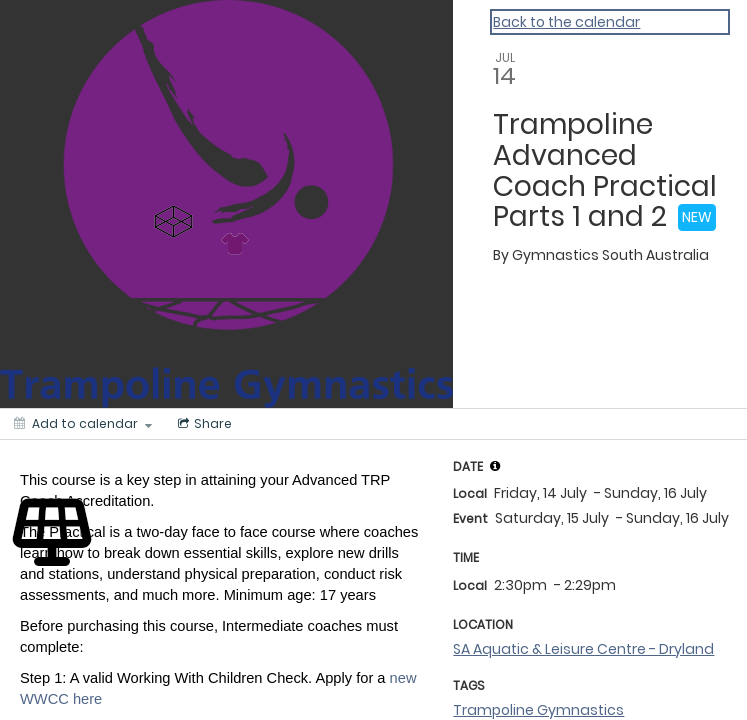 Image resolution: width=747 pixels, height=720 pixels. What do you see at coordinates (52, 530) in the screenshot?
I see `access solar energy or power settings` at bounding box center [52, 530].